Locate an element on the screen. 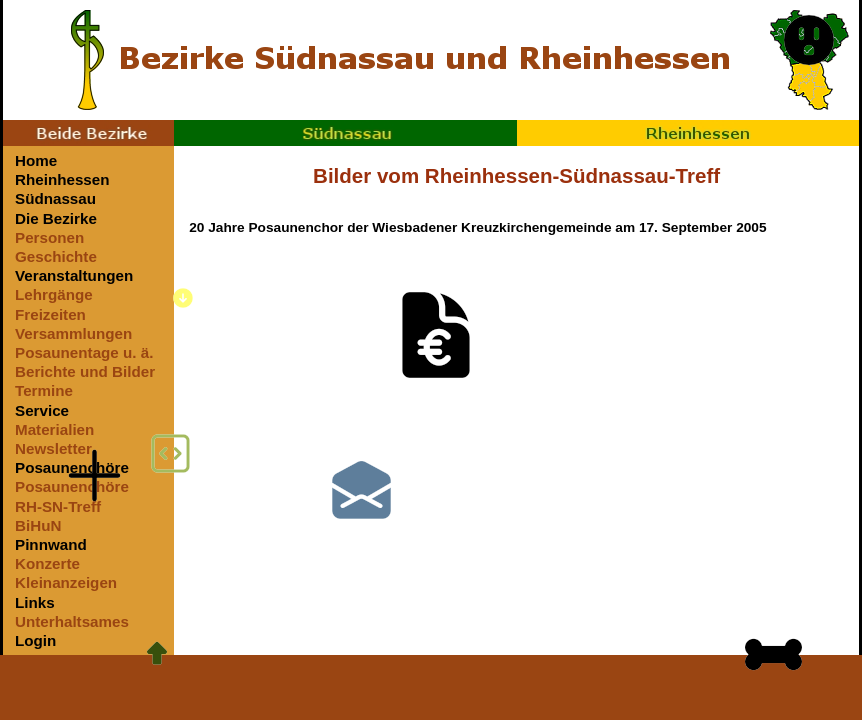 This screenshot has height=720, width=862. upvote or like content is located at coordinates (157, 653).